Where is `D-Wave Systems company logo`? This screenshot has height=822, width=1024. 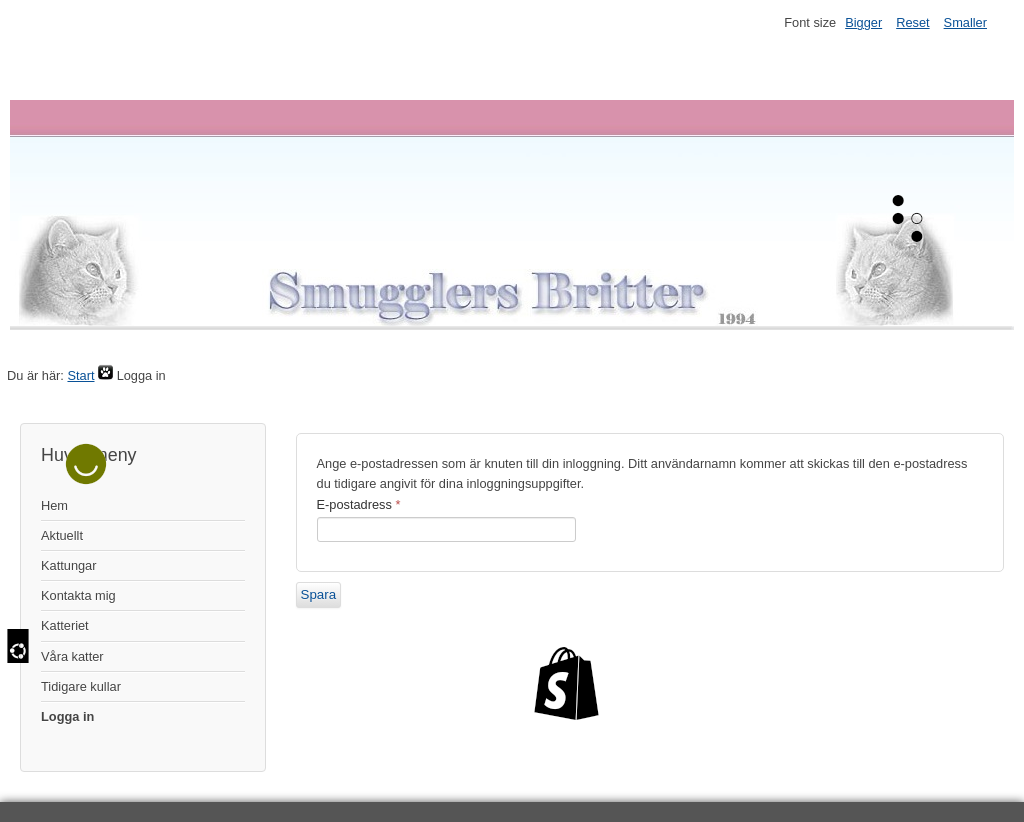 D-Wave Systems company logo is located at coordinates (907, 218).